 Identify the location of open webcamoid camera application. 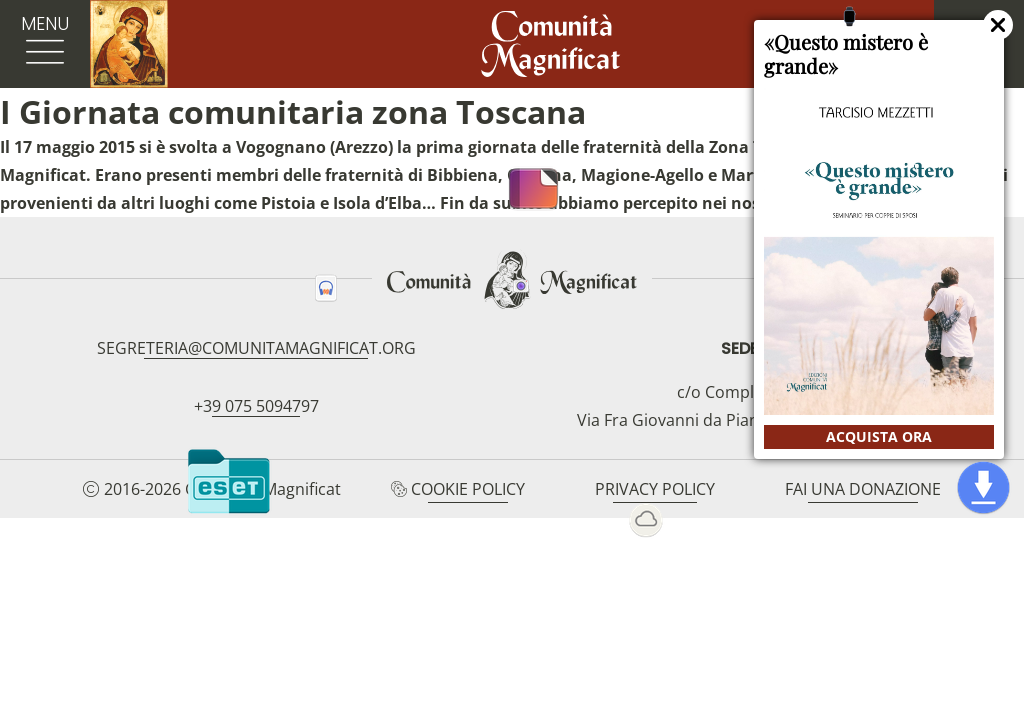
(521, 286).